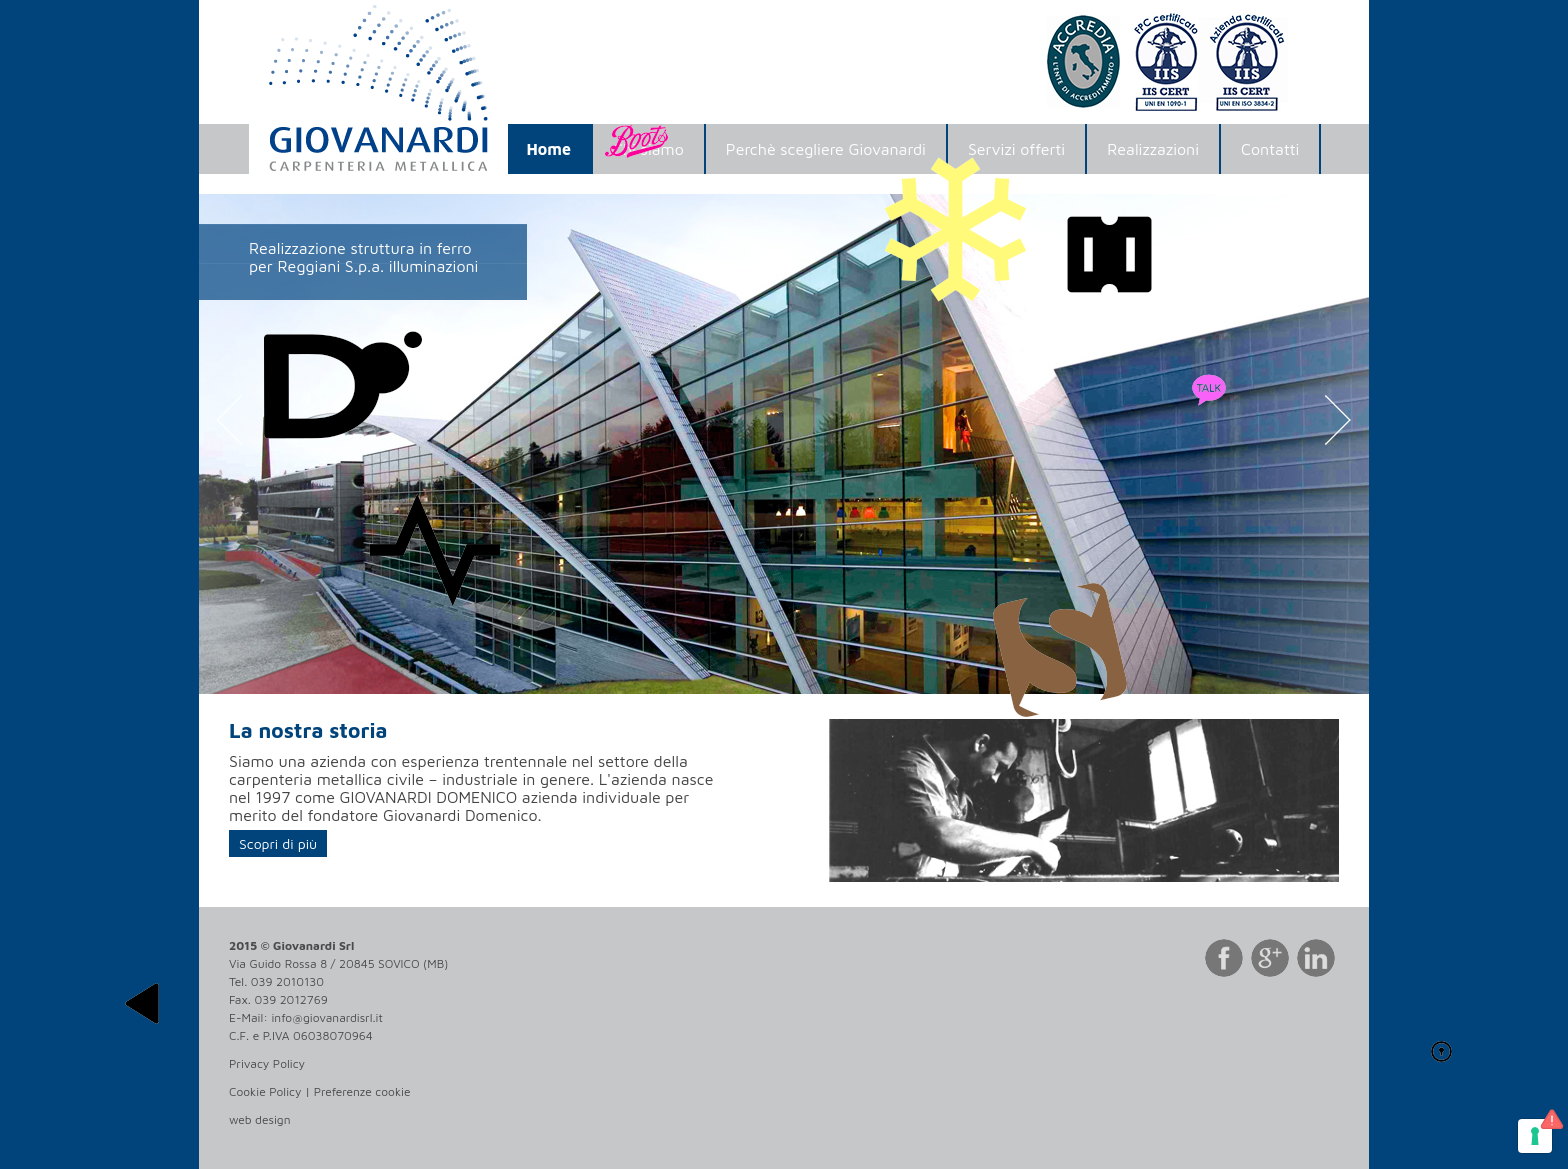  Describe the element at coordinates (343, 385) in the screenshot. I see `D programming language logo` at that location.